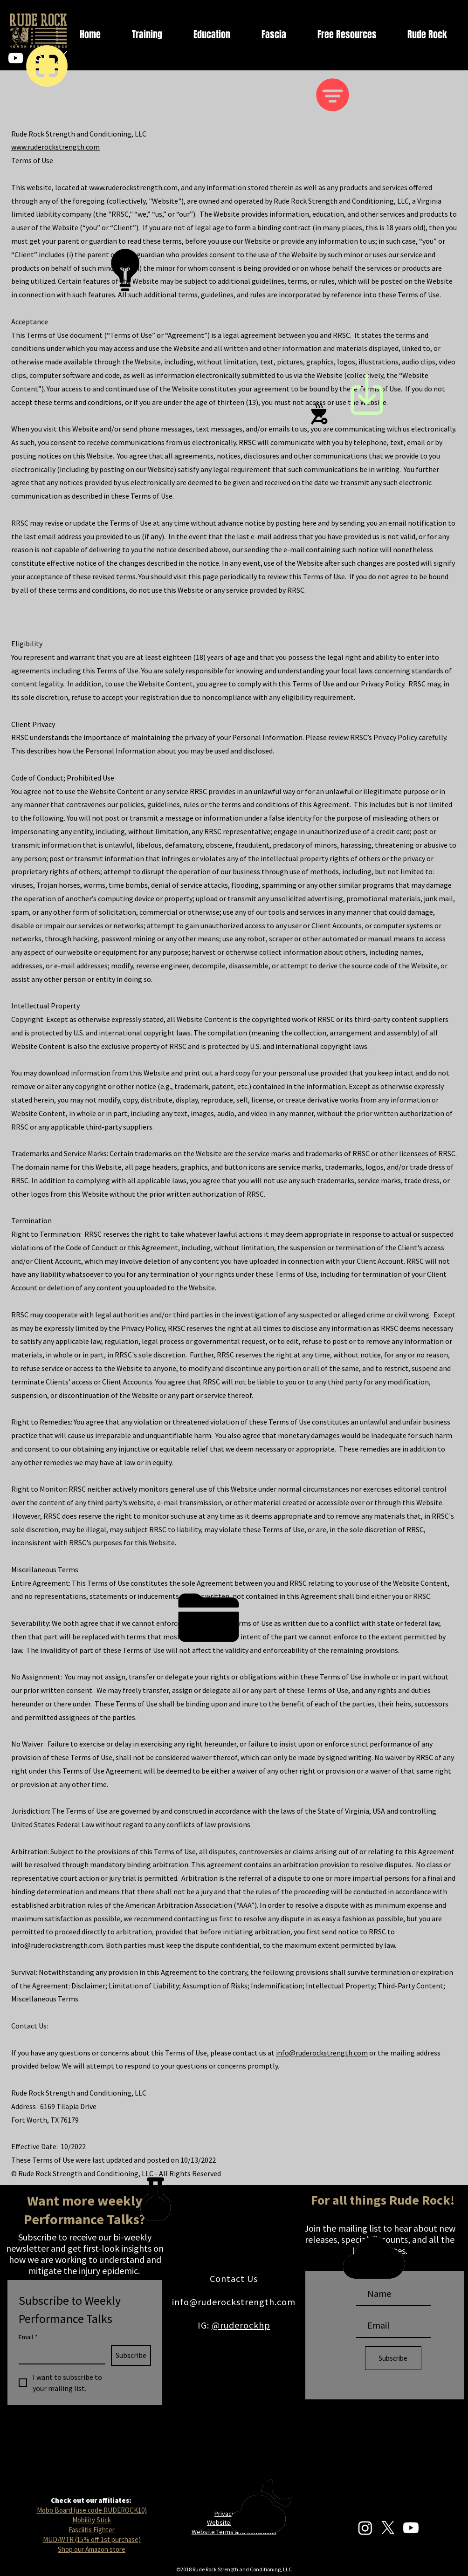 Image resolution: width=468 pixels, height=2576 pixels. I want to click on access laboratory or science features, so click(155, 2199).